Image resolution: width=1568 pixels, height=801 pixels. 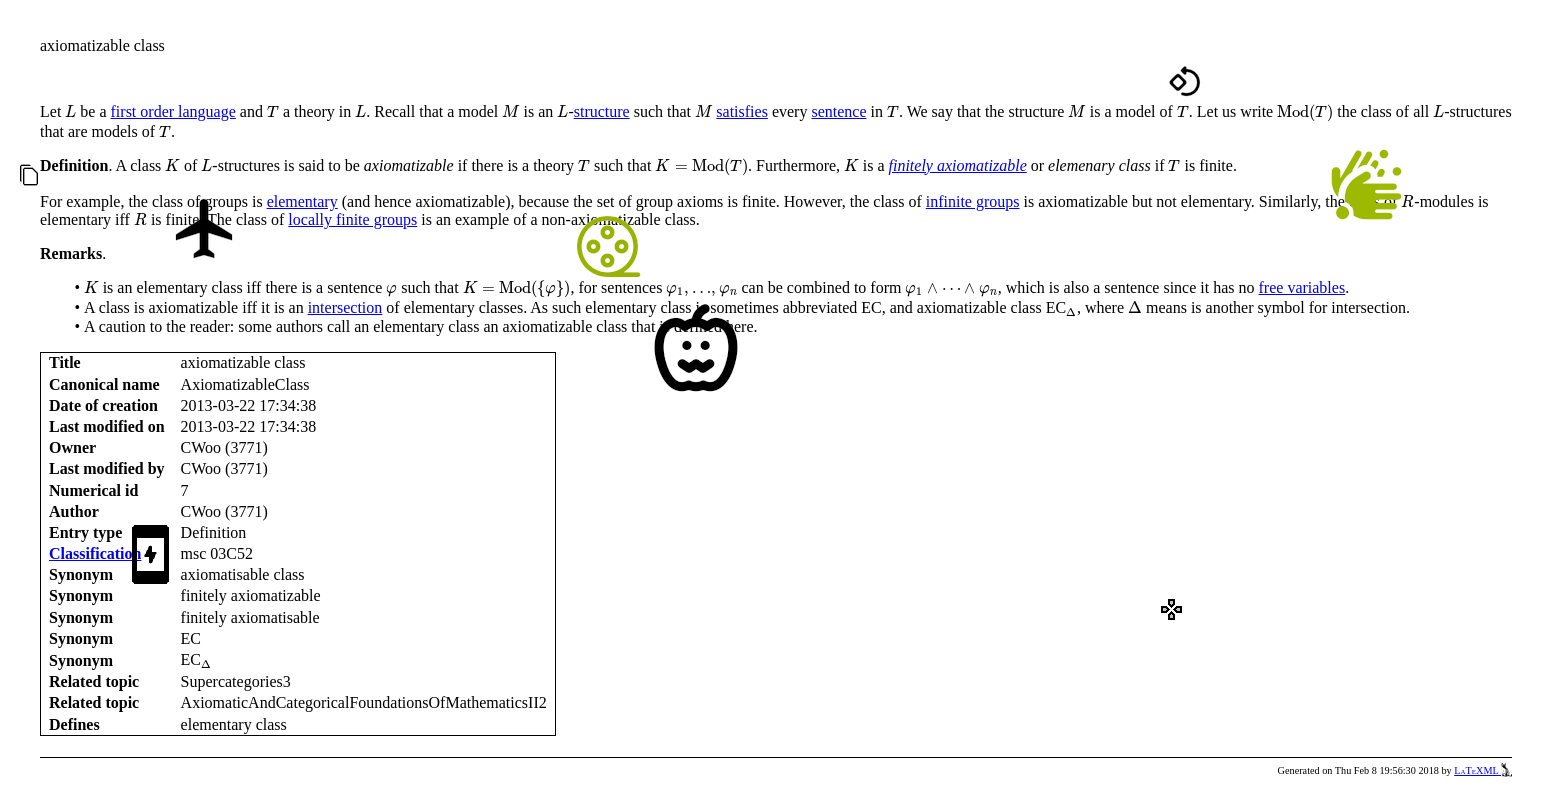 I want to click on access flight booking or travel options, so click(x=205, y=228).